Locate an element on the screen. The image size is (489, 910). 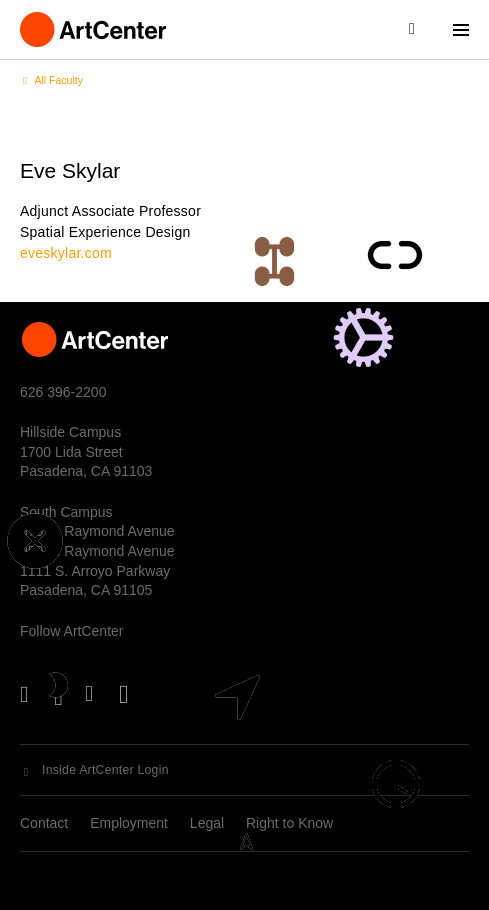
get directions to current destination is located at coordinates (237, 697).